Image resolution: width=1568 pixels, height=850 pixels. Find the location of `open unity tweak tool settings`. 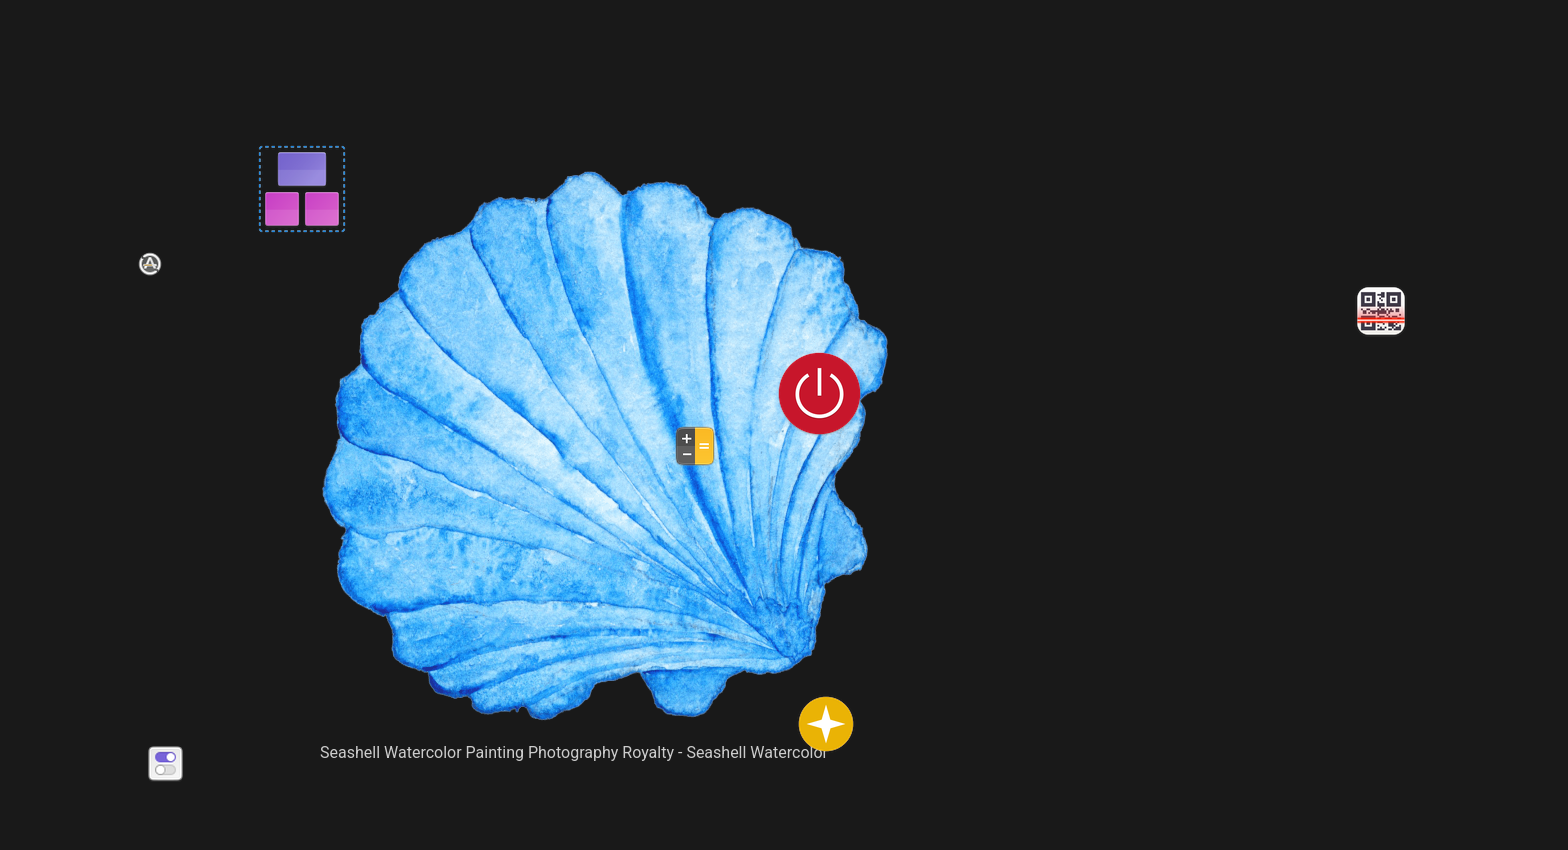

open unity tweak tool settings is located at coordinates (165, 763).